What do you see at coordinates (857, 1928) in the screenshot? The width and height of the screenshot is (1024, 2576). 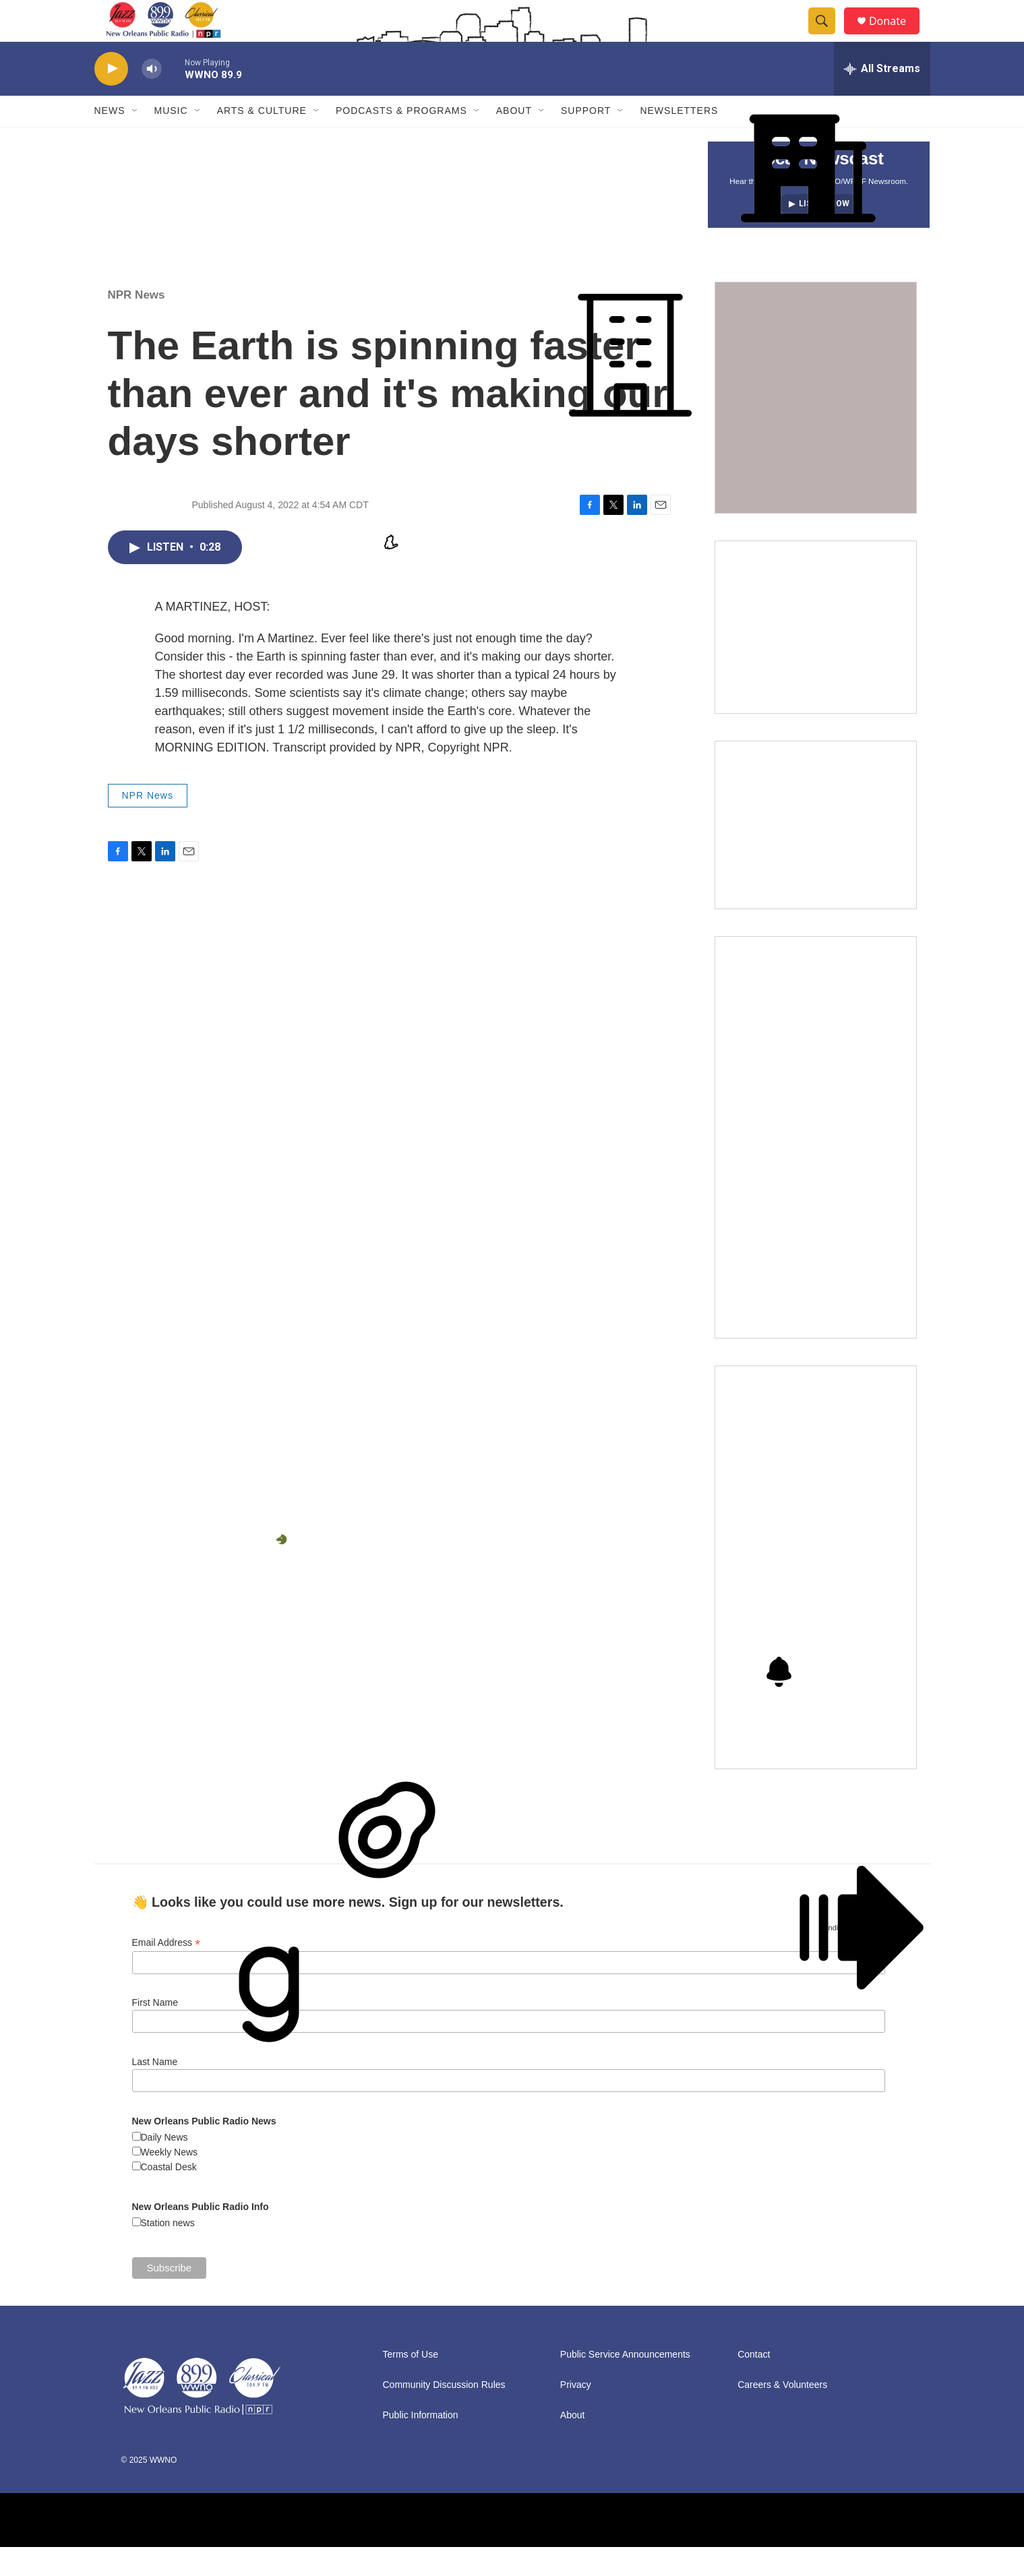 I see `skip forward or advance multiple steps` at bounding box center [857, 1928].